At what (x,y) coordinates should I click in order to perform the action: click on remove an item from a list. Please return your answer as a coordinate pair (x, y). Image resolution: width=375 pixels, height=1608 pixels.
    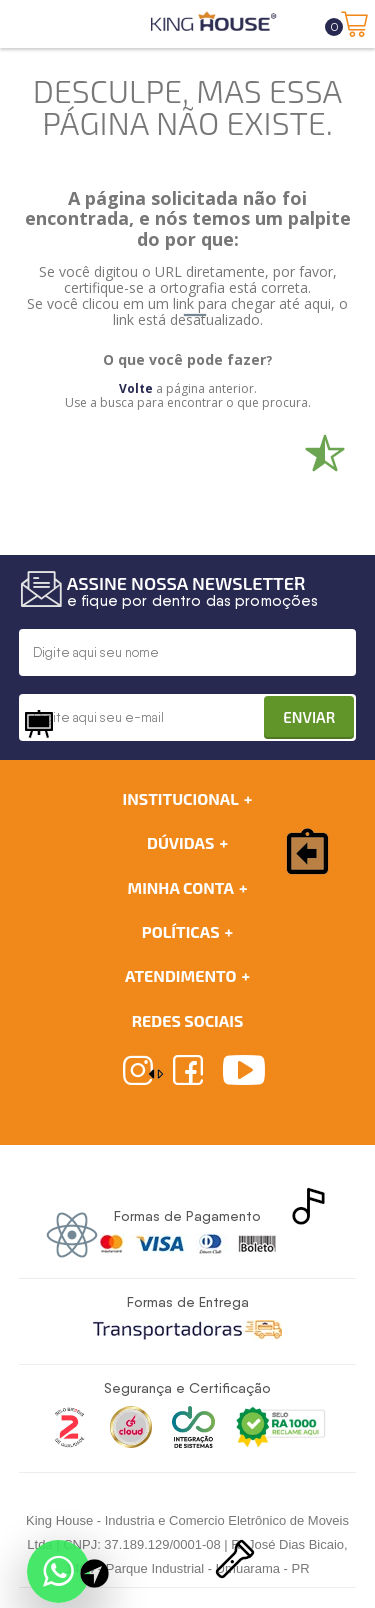
    Looking at the image, I should click on (195, 315).